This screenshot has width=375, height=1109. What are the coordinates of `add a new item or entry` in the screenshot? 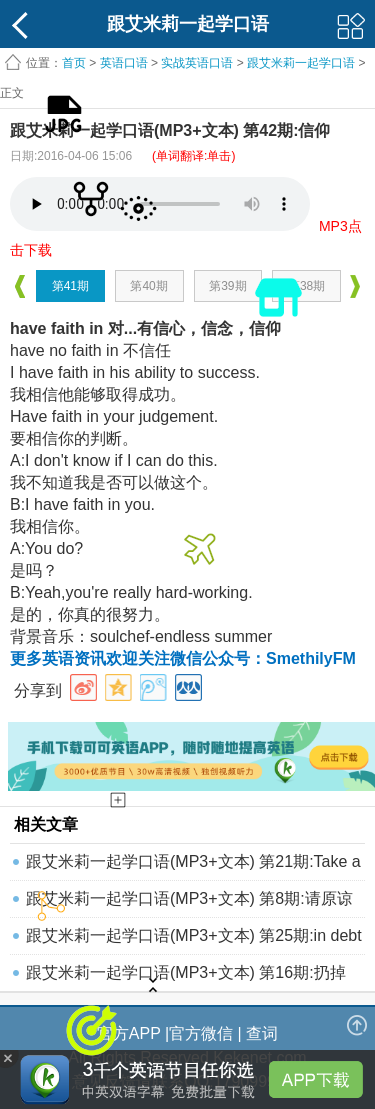 It's located at (118, 800).